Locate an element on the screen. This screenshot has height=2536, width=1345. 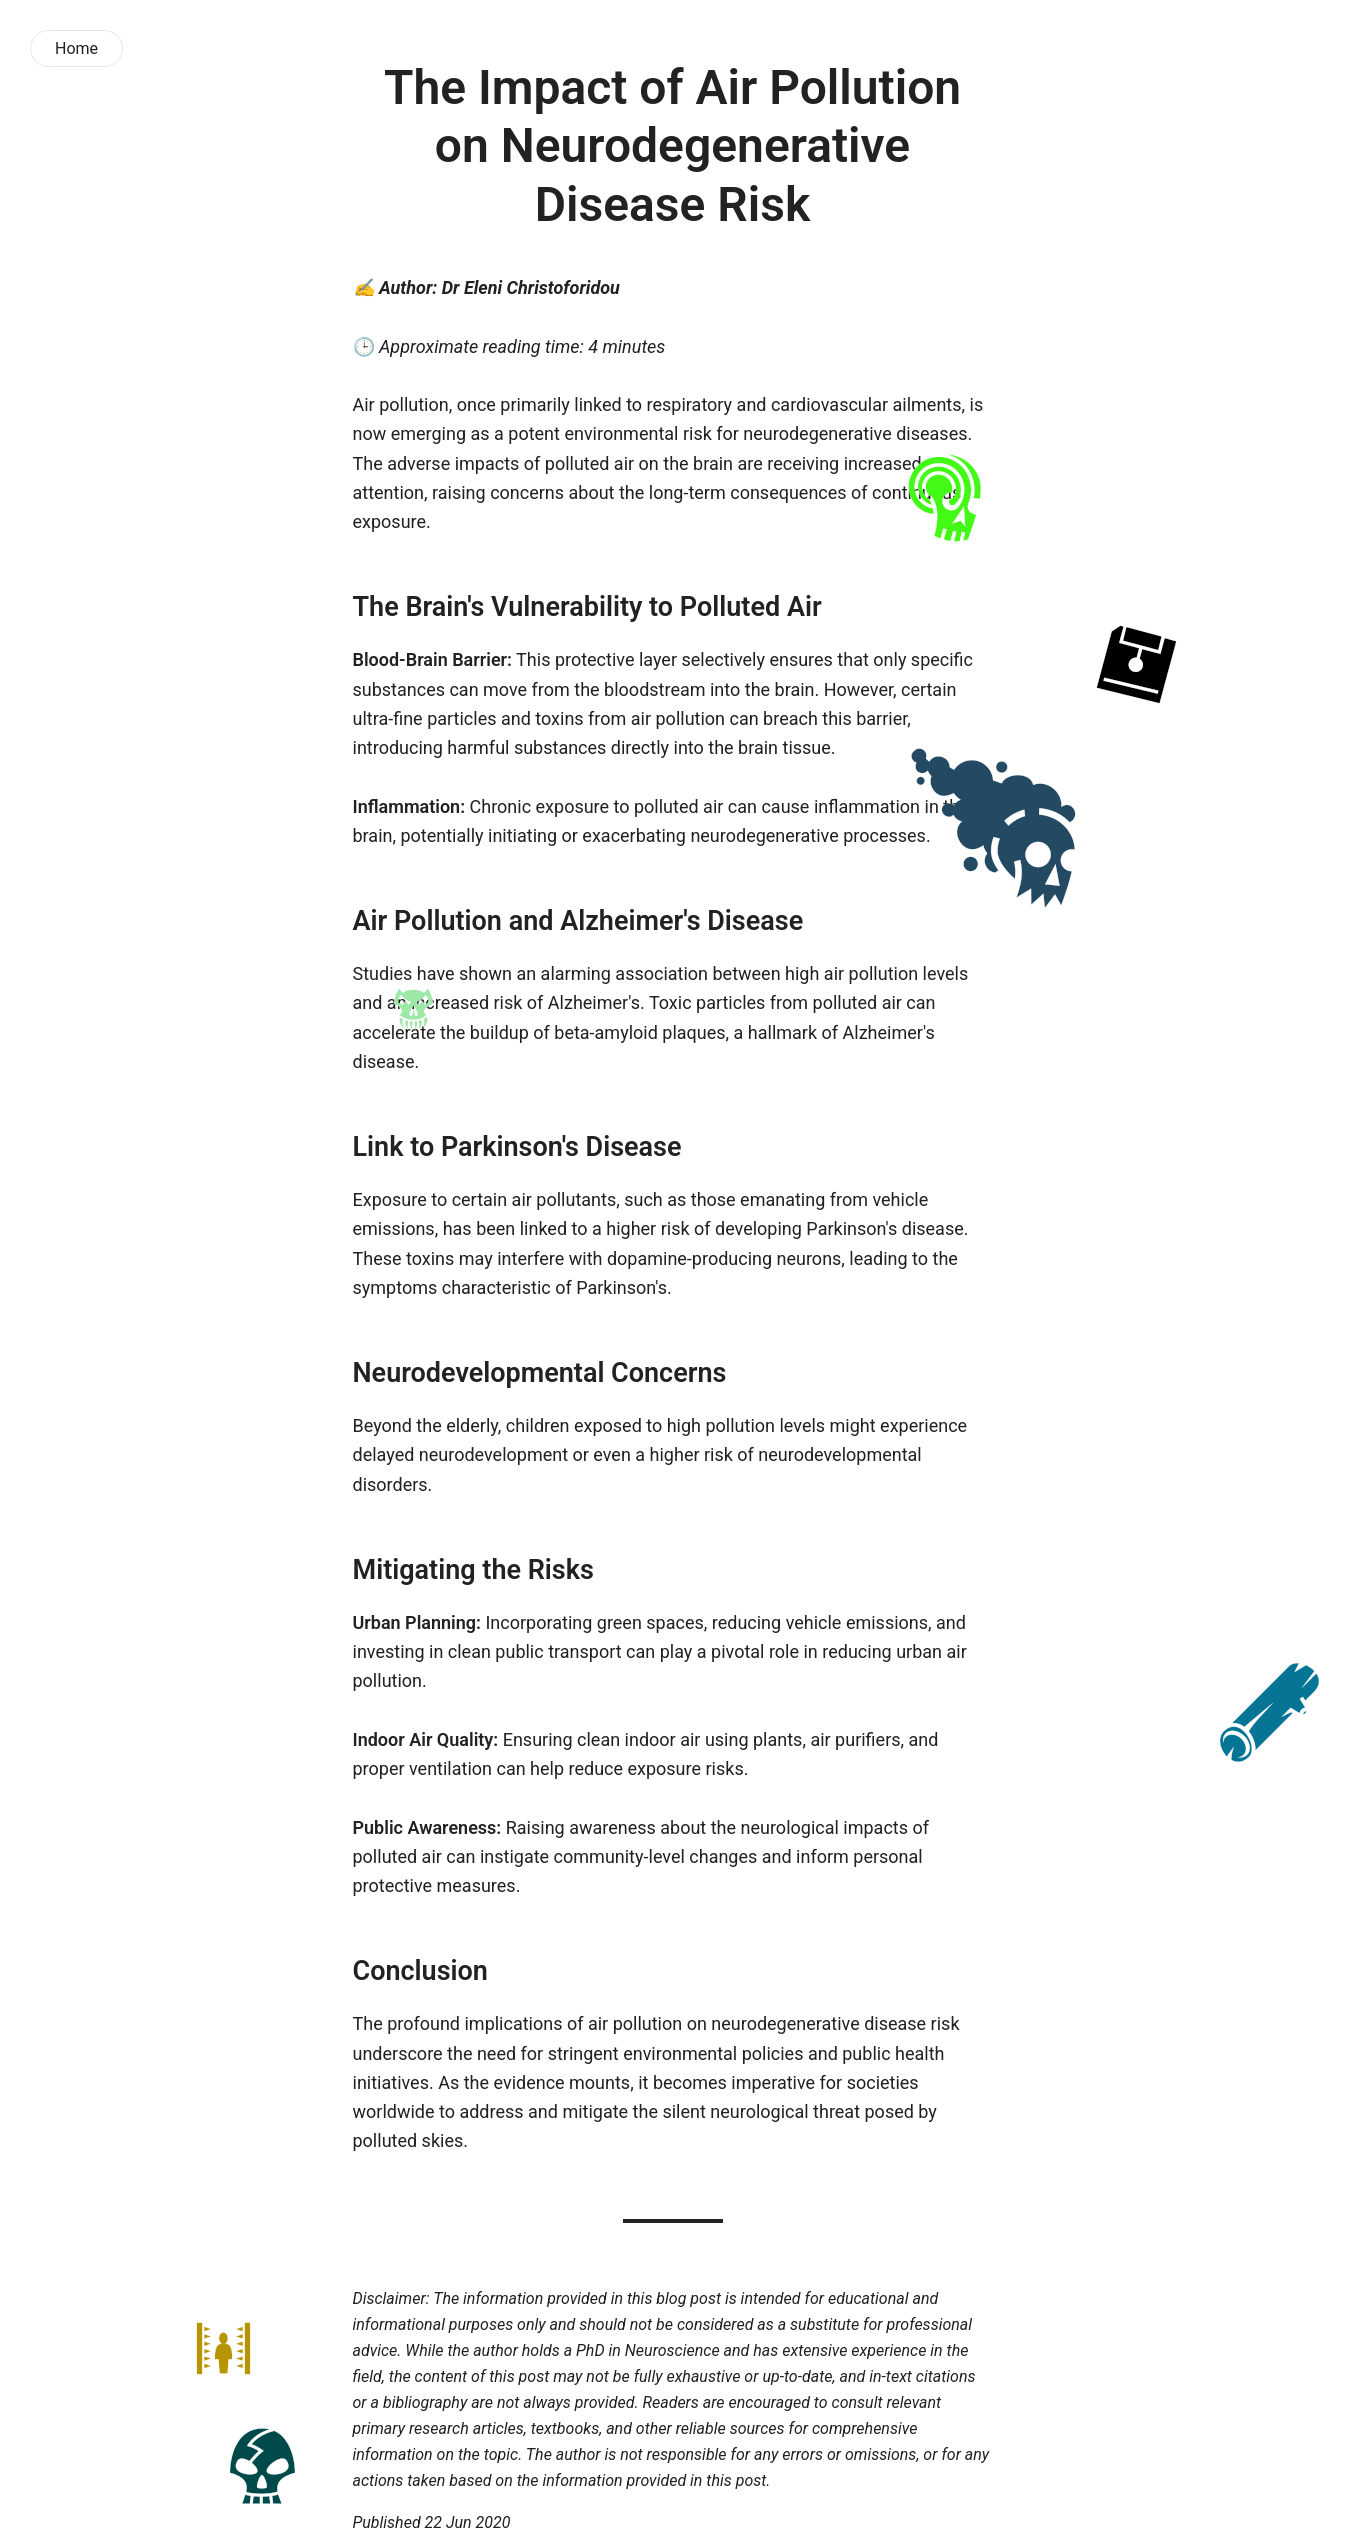
indicates a critical hit or instant kill ability is located at coordinates (994, 830).